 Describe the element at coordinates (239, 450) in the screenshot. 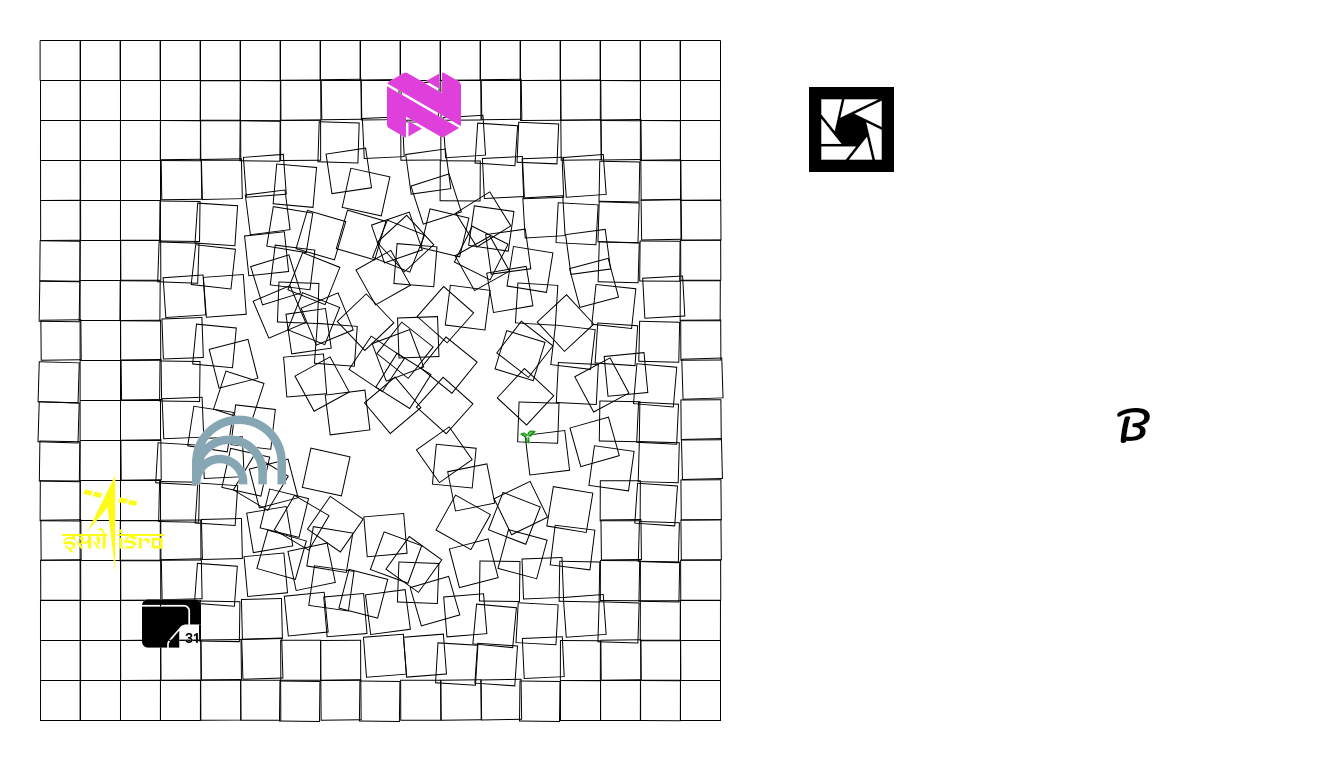

I see `open NotebookLM app` at that location.